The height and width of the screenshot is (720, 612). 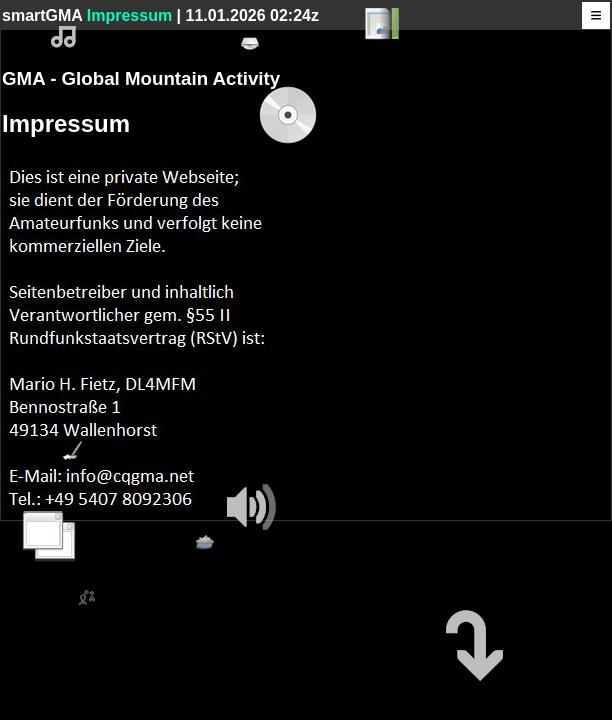 I want to click on access audio CD drive, so click(x=288, y=115).